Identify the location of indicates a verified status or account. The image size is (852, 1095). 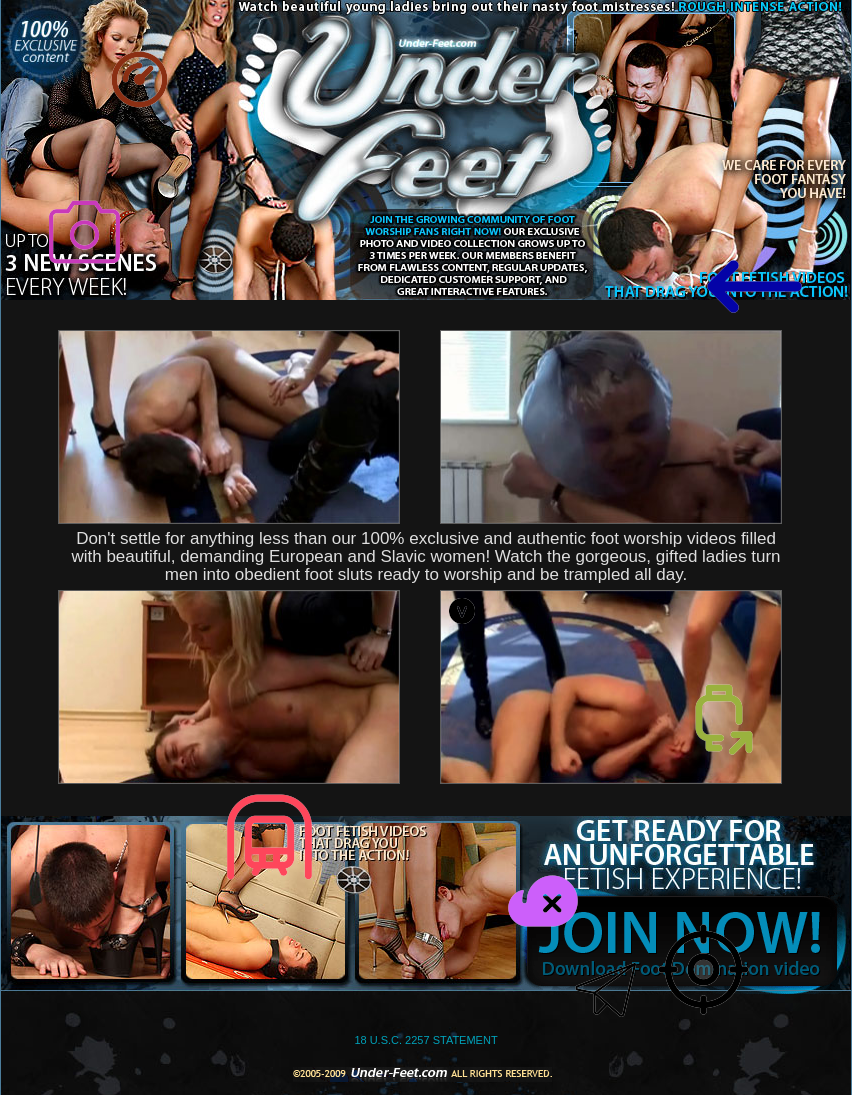
(462, 611).